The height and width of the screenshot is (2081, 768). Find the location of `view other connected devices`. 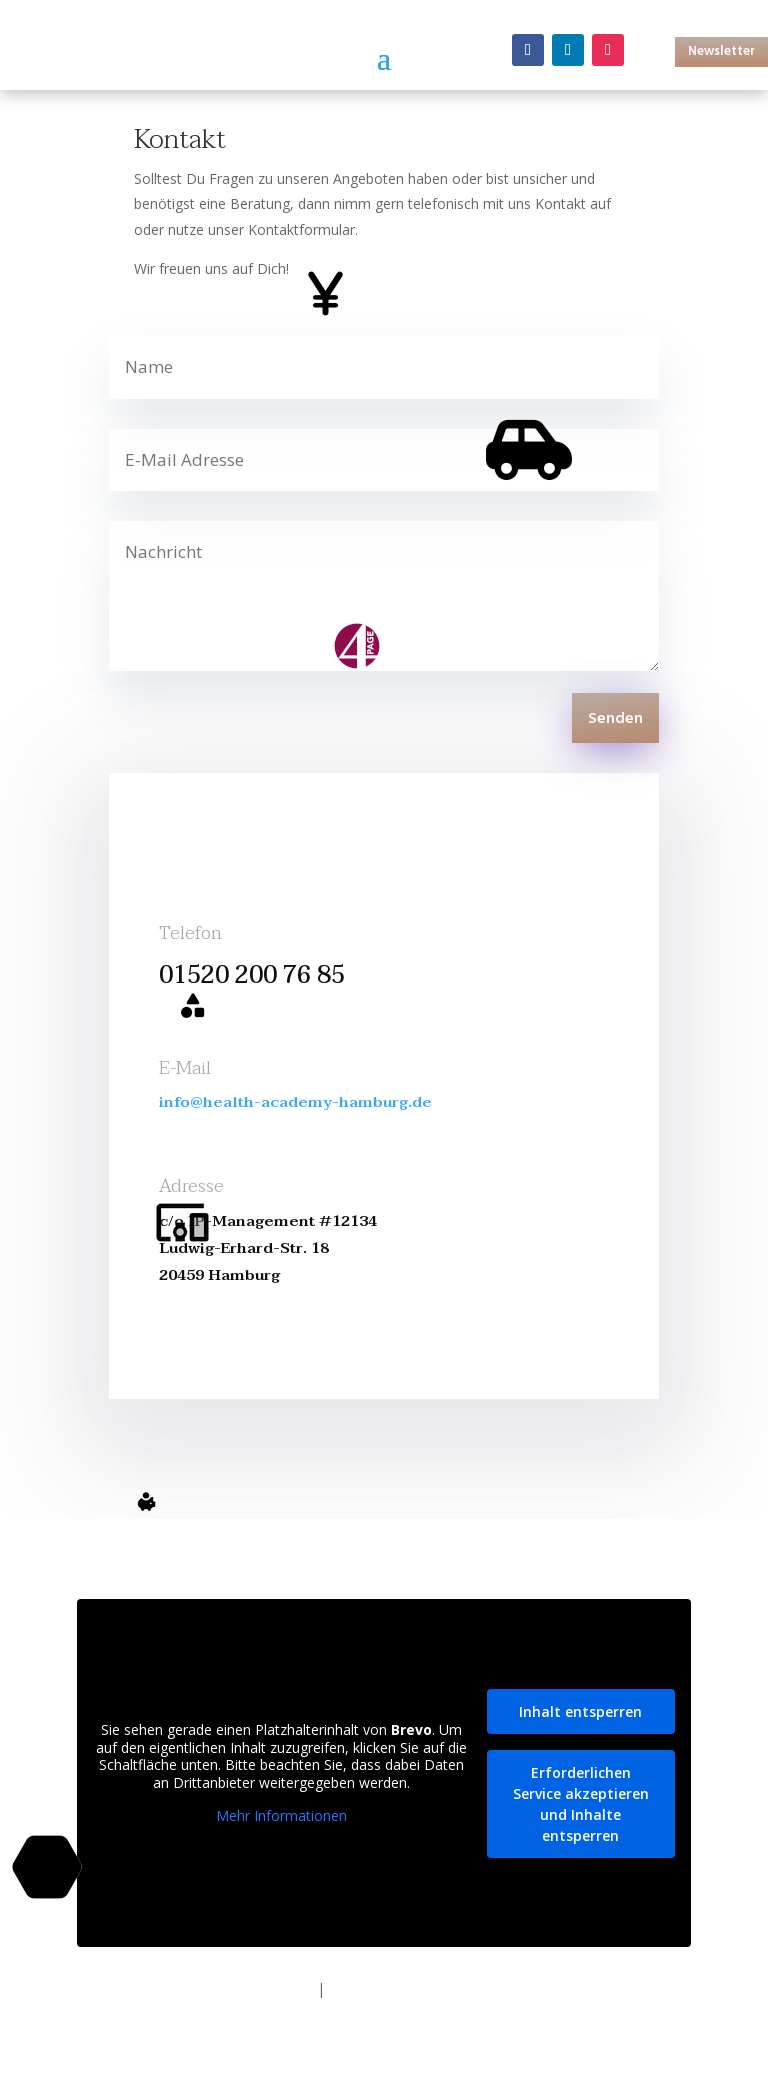

view other connected devices is located at coordinates (182, 1222).